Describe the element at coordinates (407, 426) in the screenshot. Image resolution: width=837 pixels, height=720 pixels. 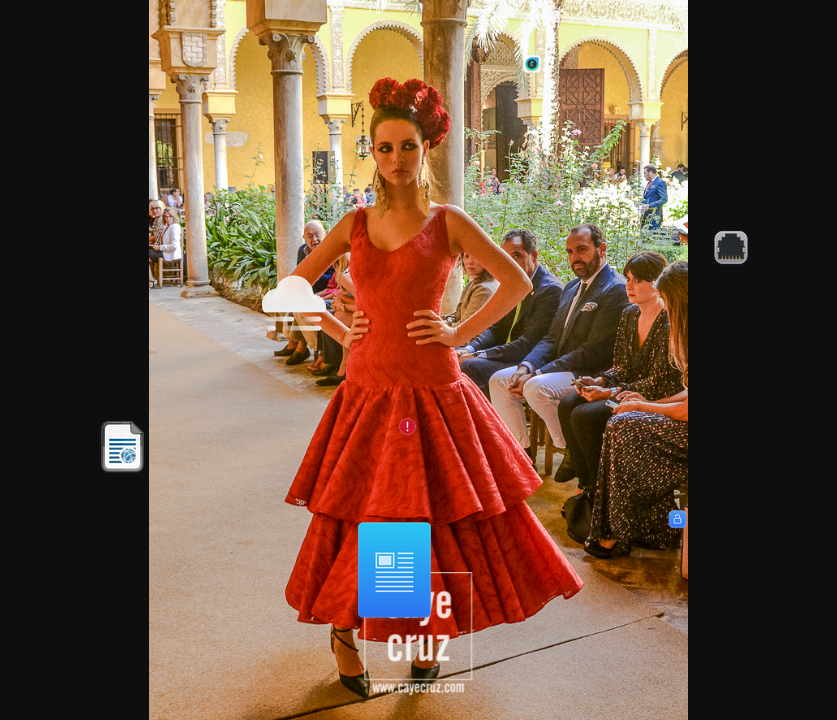
I see `indicates important or critical status` at that location.